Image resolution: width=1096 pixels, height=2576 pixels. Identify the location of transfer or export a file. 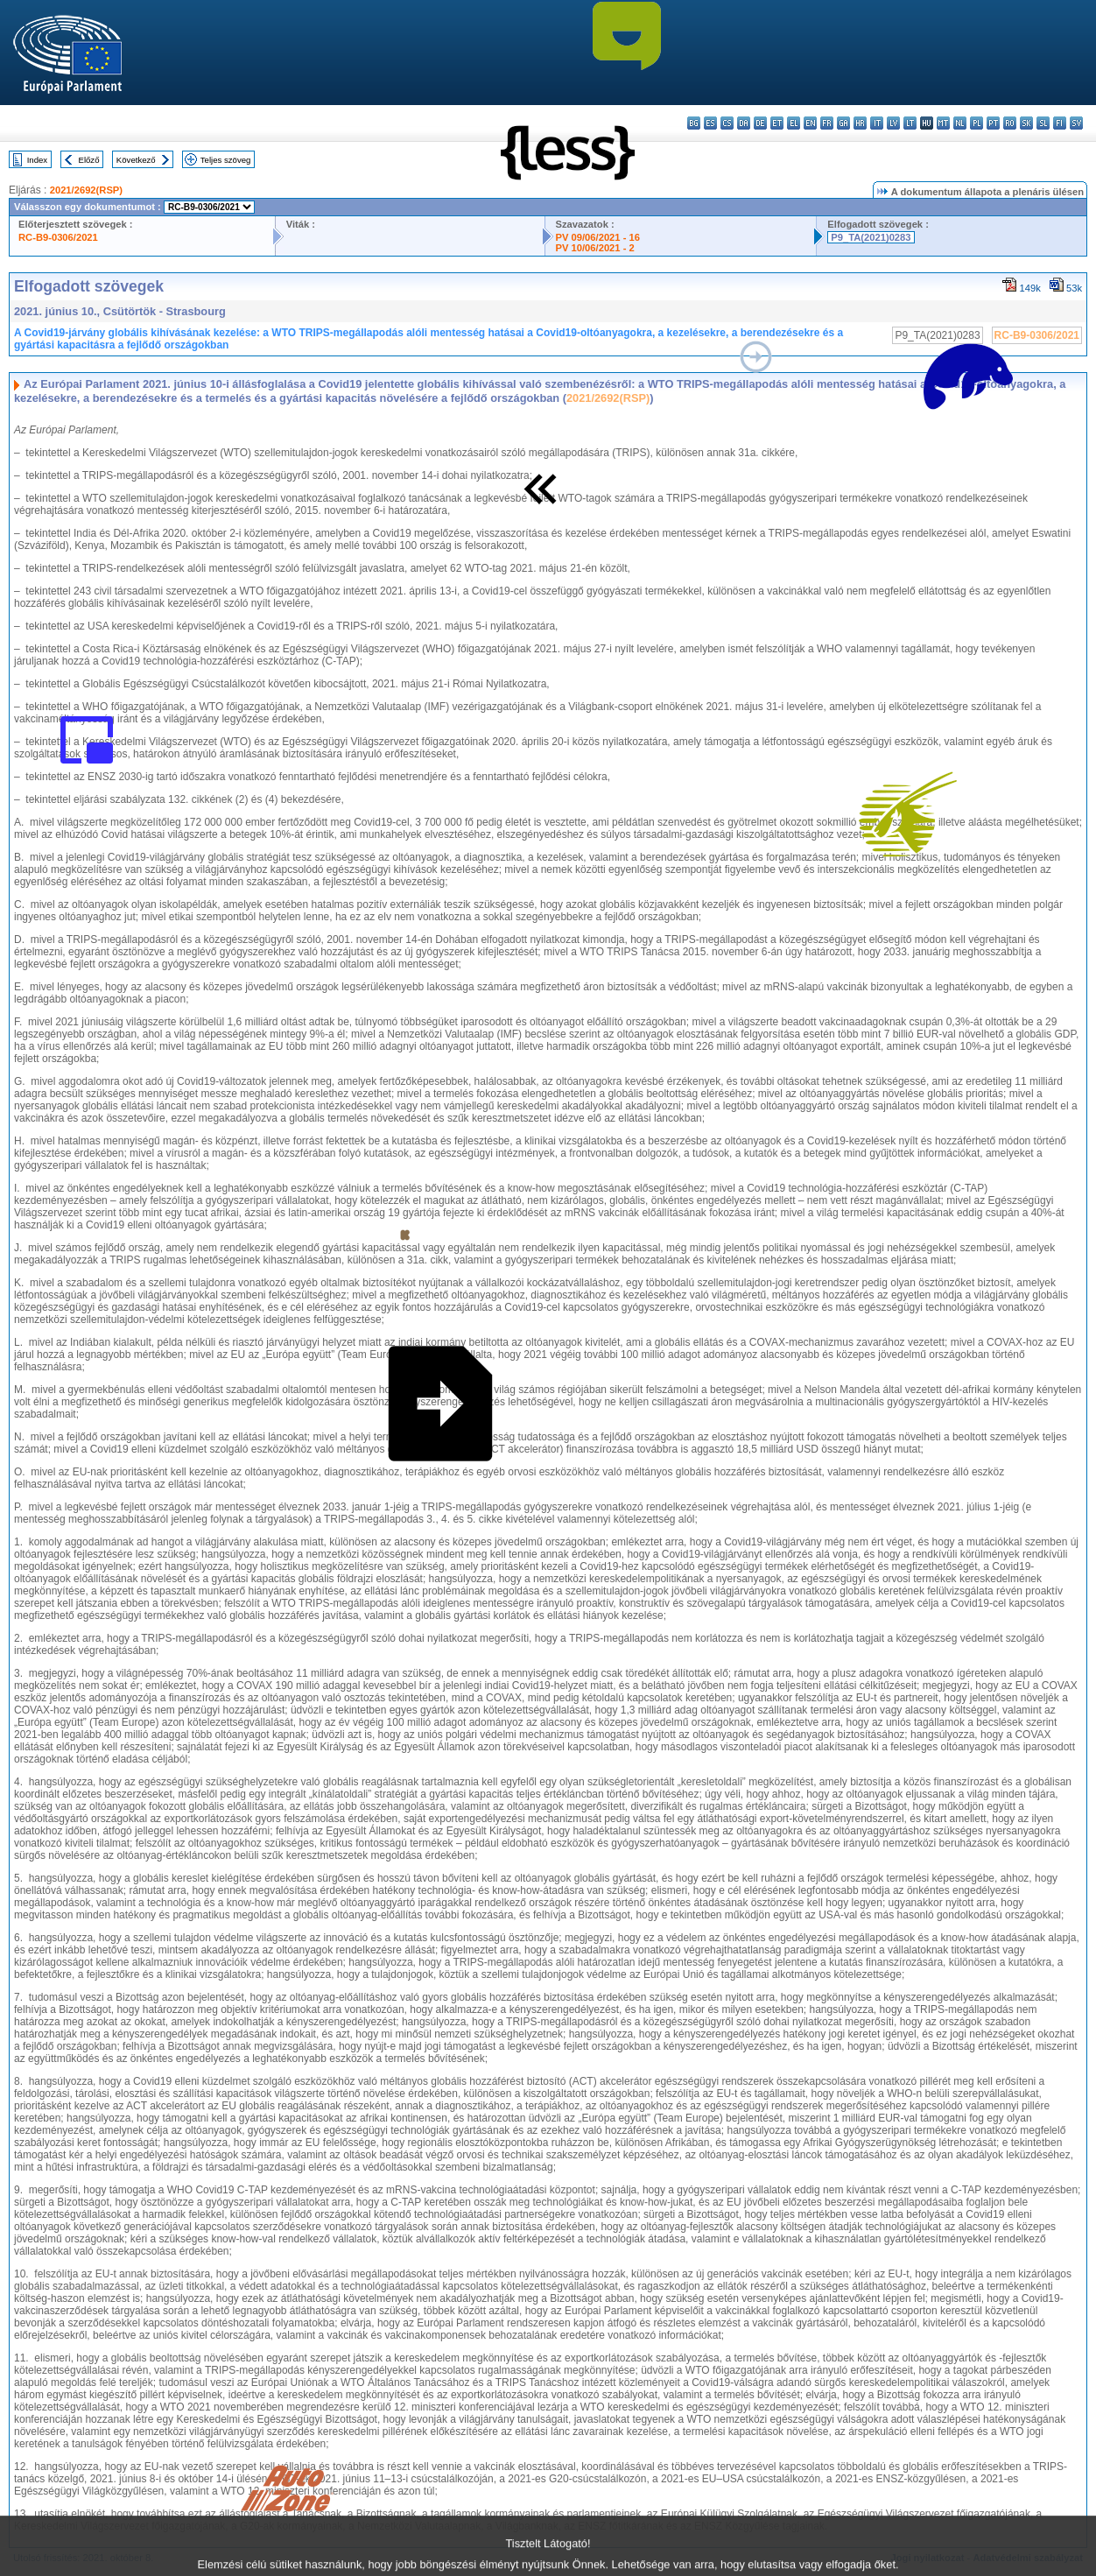
(440, 1404).